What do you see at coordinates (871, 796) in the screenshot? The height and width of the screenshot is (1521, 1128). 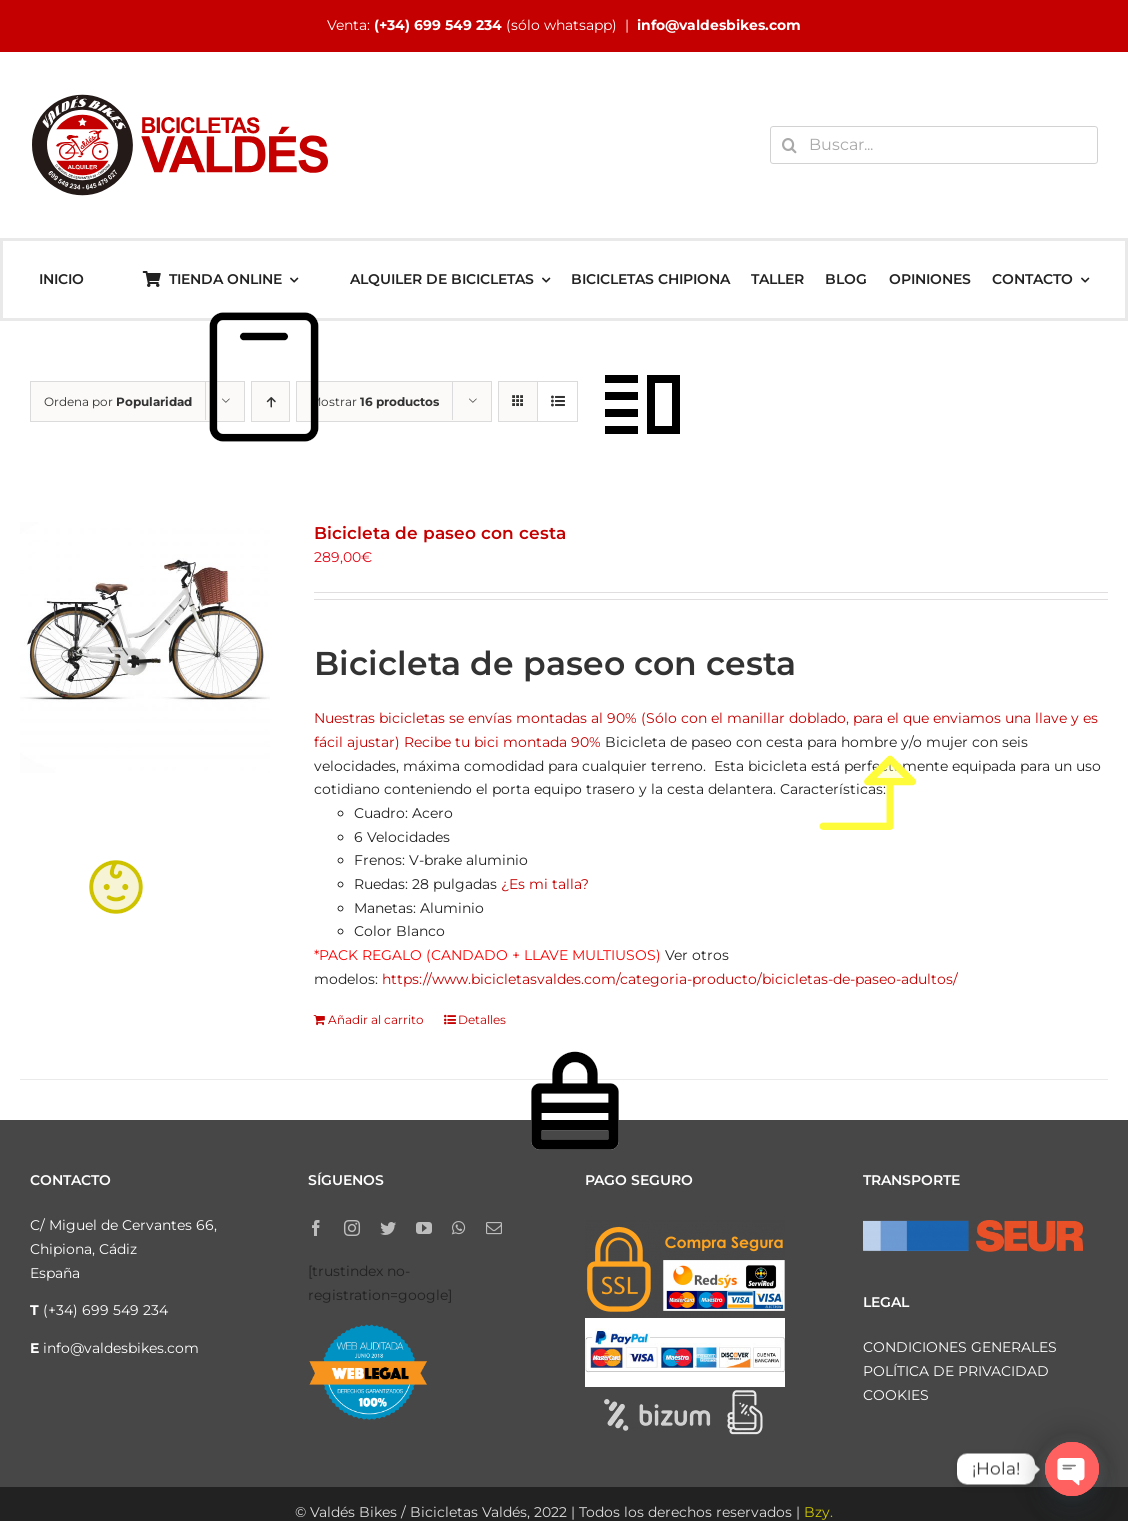 I see `redirect or forward content upward` at bounding box center [871, 796].